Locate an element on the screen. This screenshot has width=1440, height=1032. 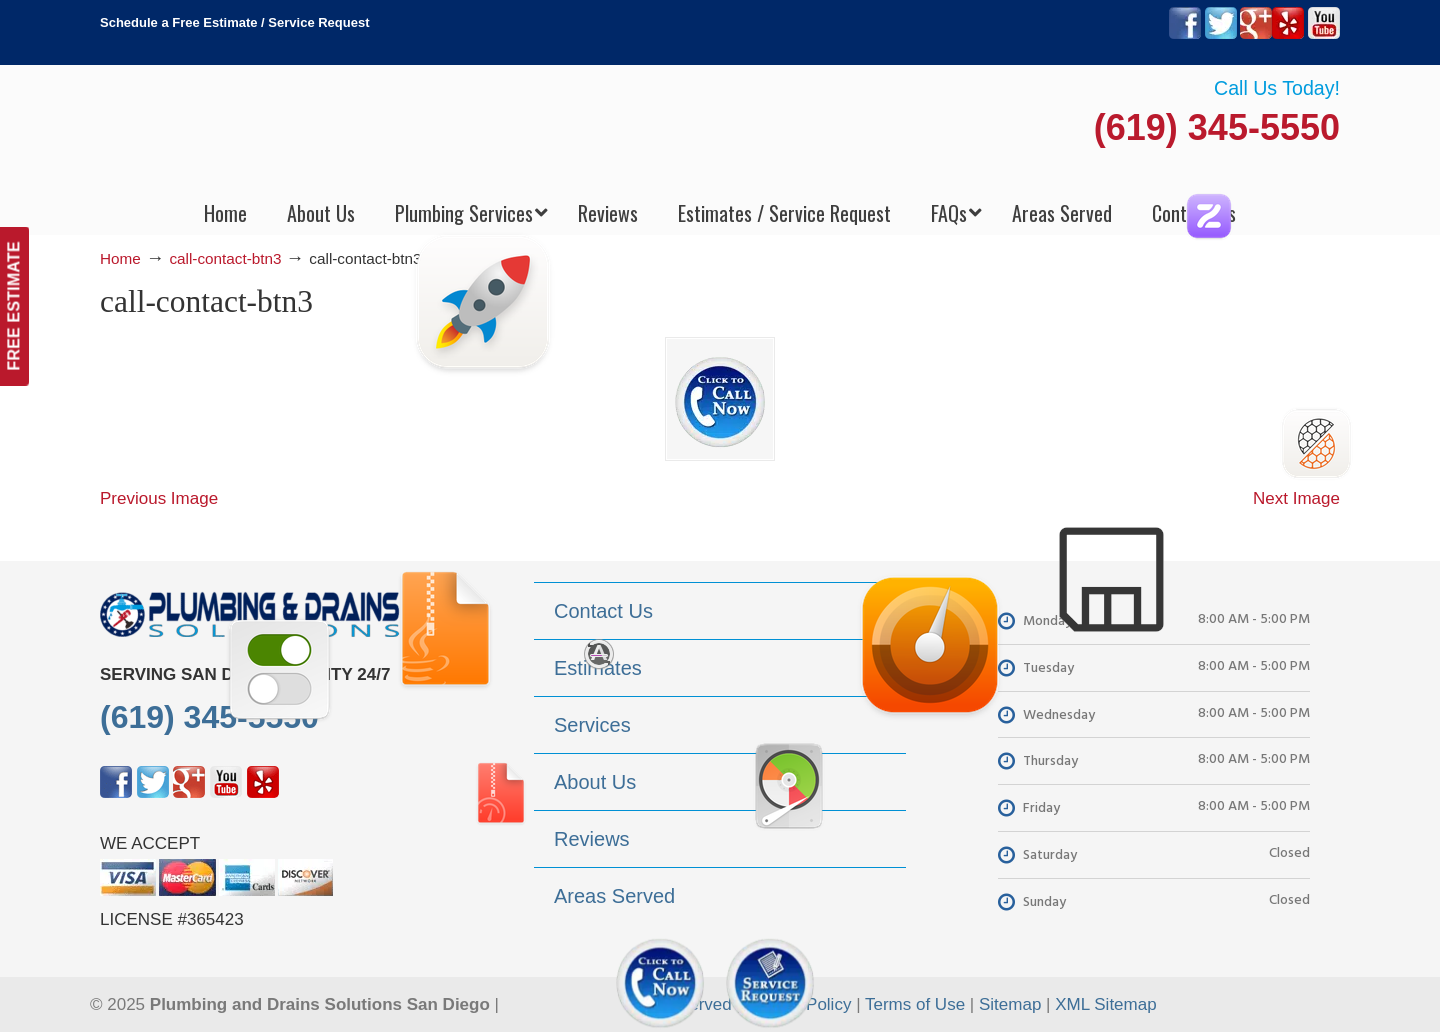
save current file or document is located at coordinates (1111, 579).